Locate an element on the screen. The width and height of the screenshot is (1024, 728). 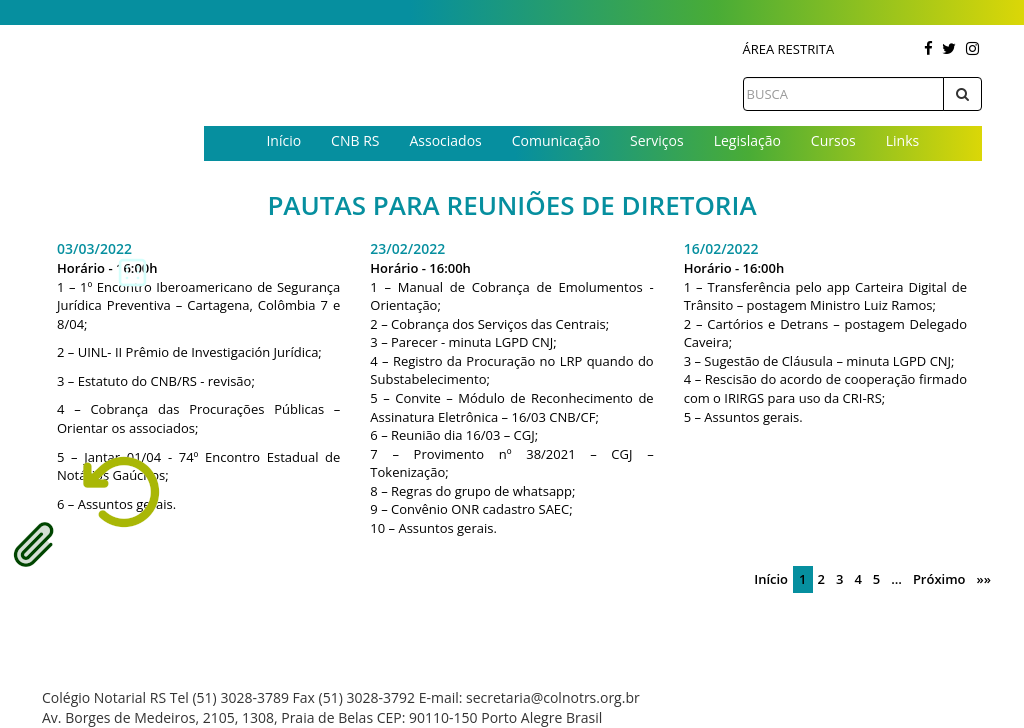
undo the last action is located at coordinates (124, 492).